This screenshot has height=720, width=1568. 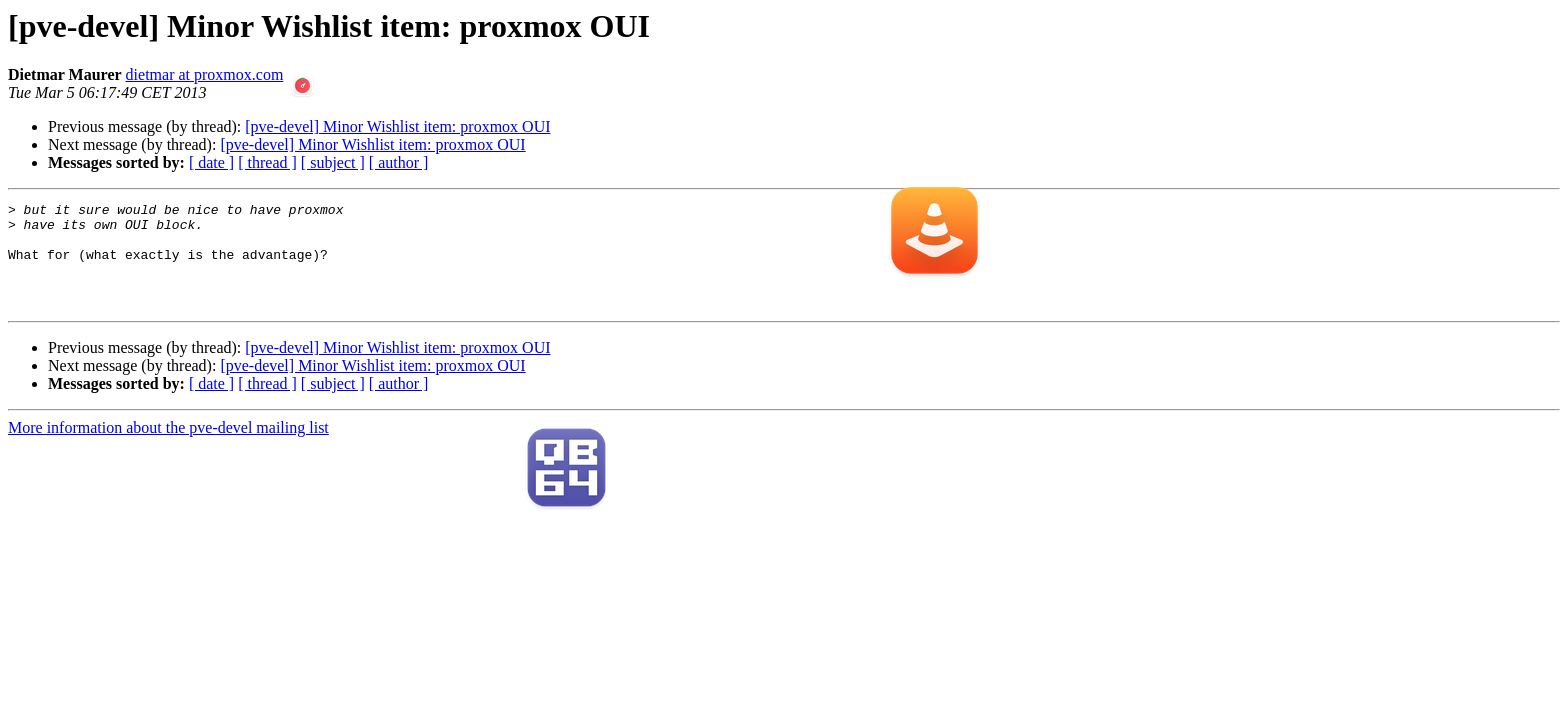 What do you see at coordinates (302, 85) in the screenshot?
I see `open solanum pomodoro timer app` at bounding box center [302, 85].